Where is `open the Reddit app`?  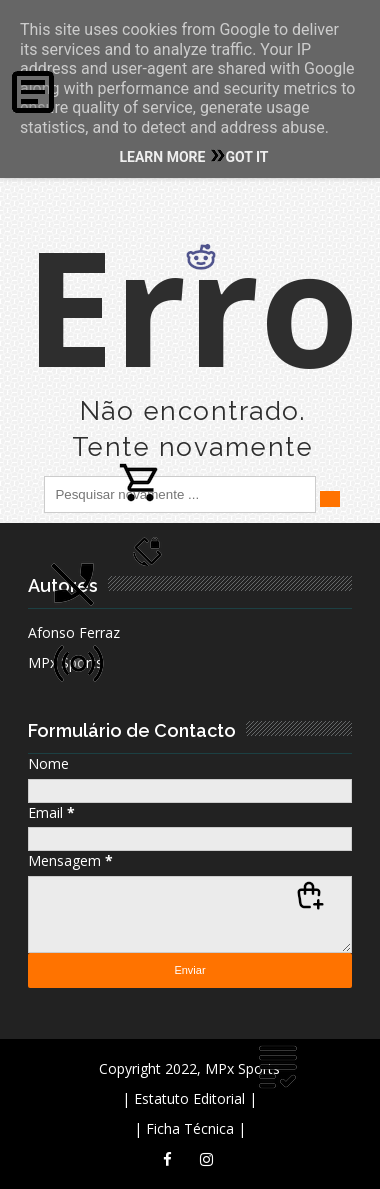 open the Reddit app is located at coordinates (201, 258).